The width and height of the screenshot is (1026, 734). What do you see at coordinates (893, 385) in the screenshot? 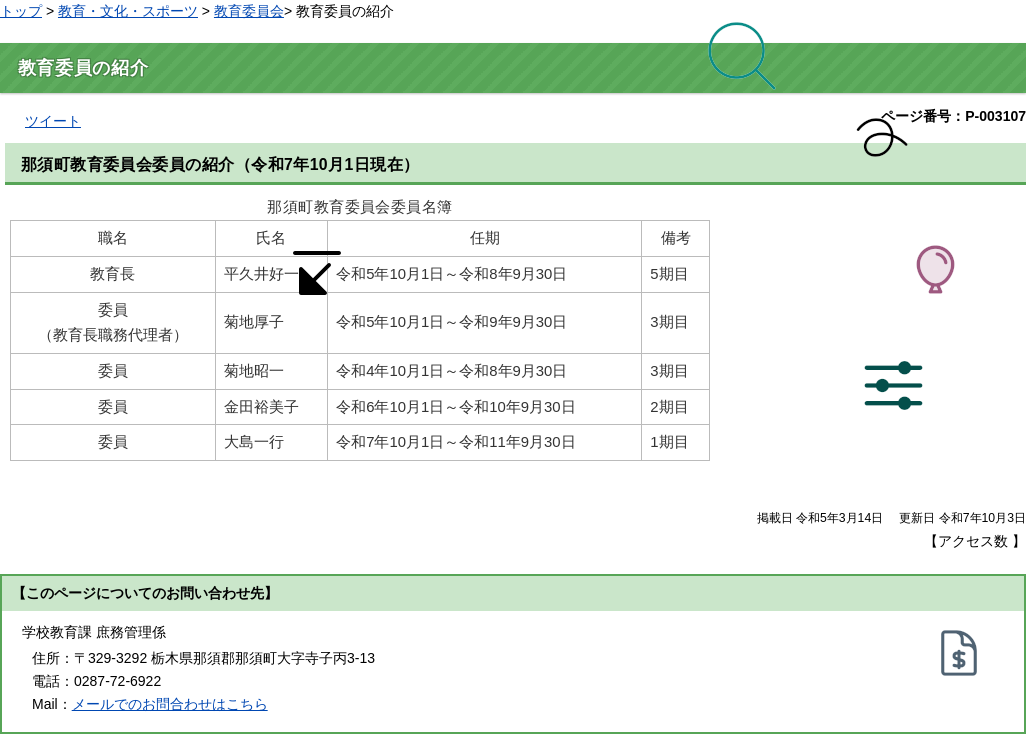
I see `open settings or preferences` at bounding box center [893, 385].